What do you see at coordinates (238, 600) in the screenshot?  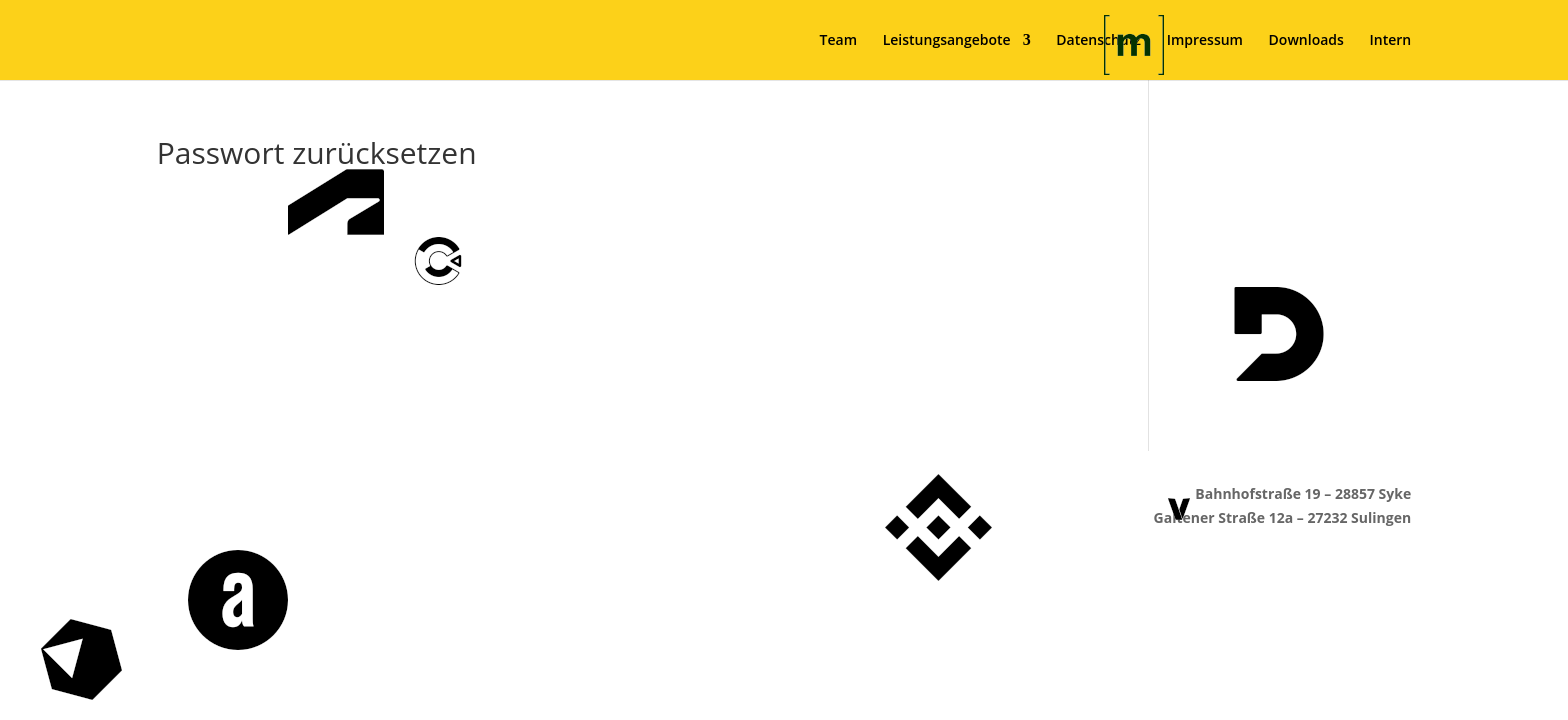 I see `visit alamy stock photo website` at bounding box center [238, 600].